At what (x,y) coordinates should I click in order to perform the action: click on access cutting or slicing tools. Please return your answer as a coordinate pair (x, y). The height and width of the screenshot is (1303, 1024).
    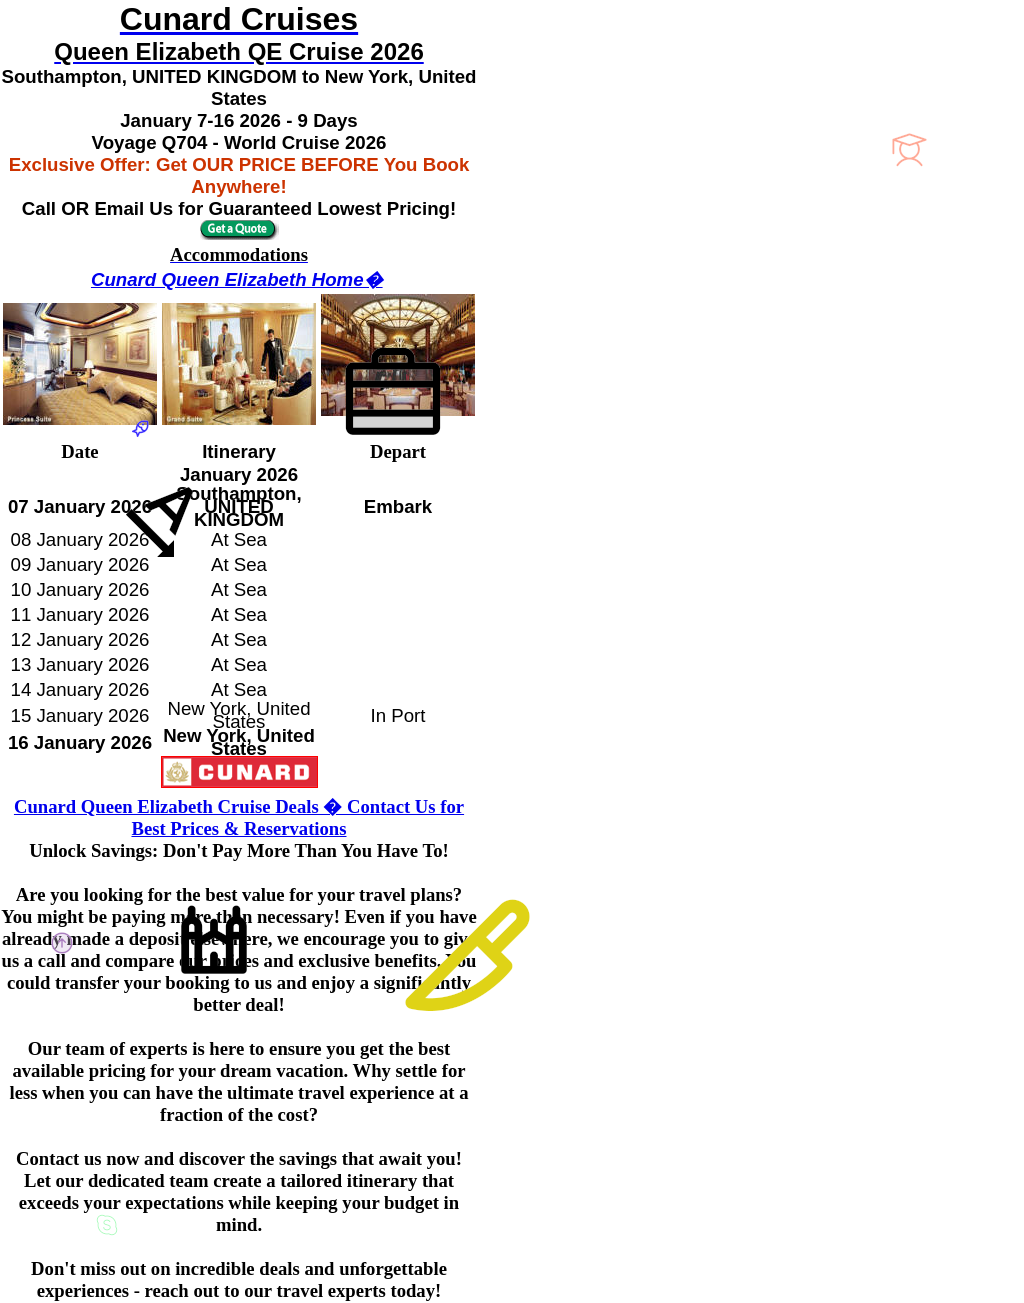
    Looking at the image, I should click on (467, 957).